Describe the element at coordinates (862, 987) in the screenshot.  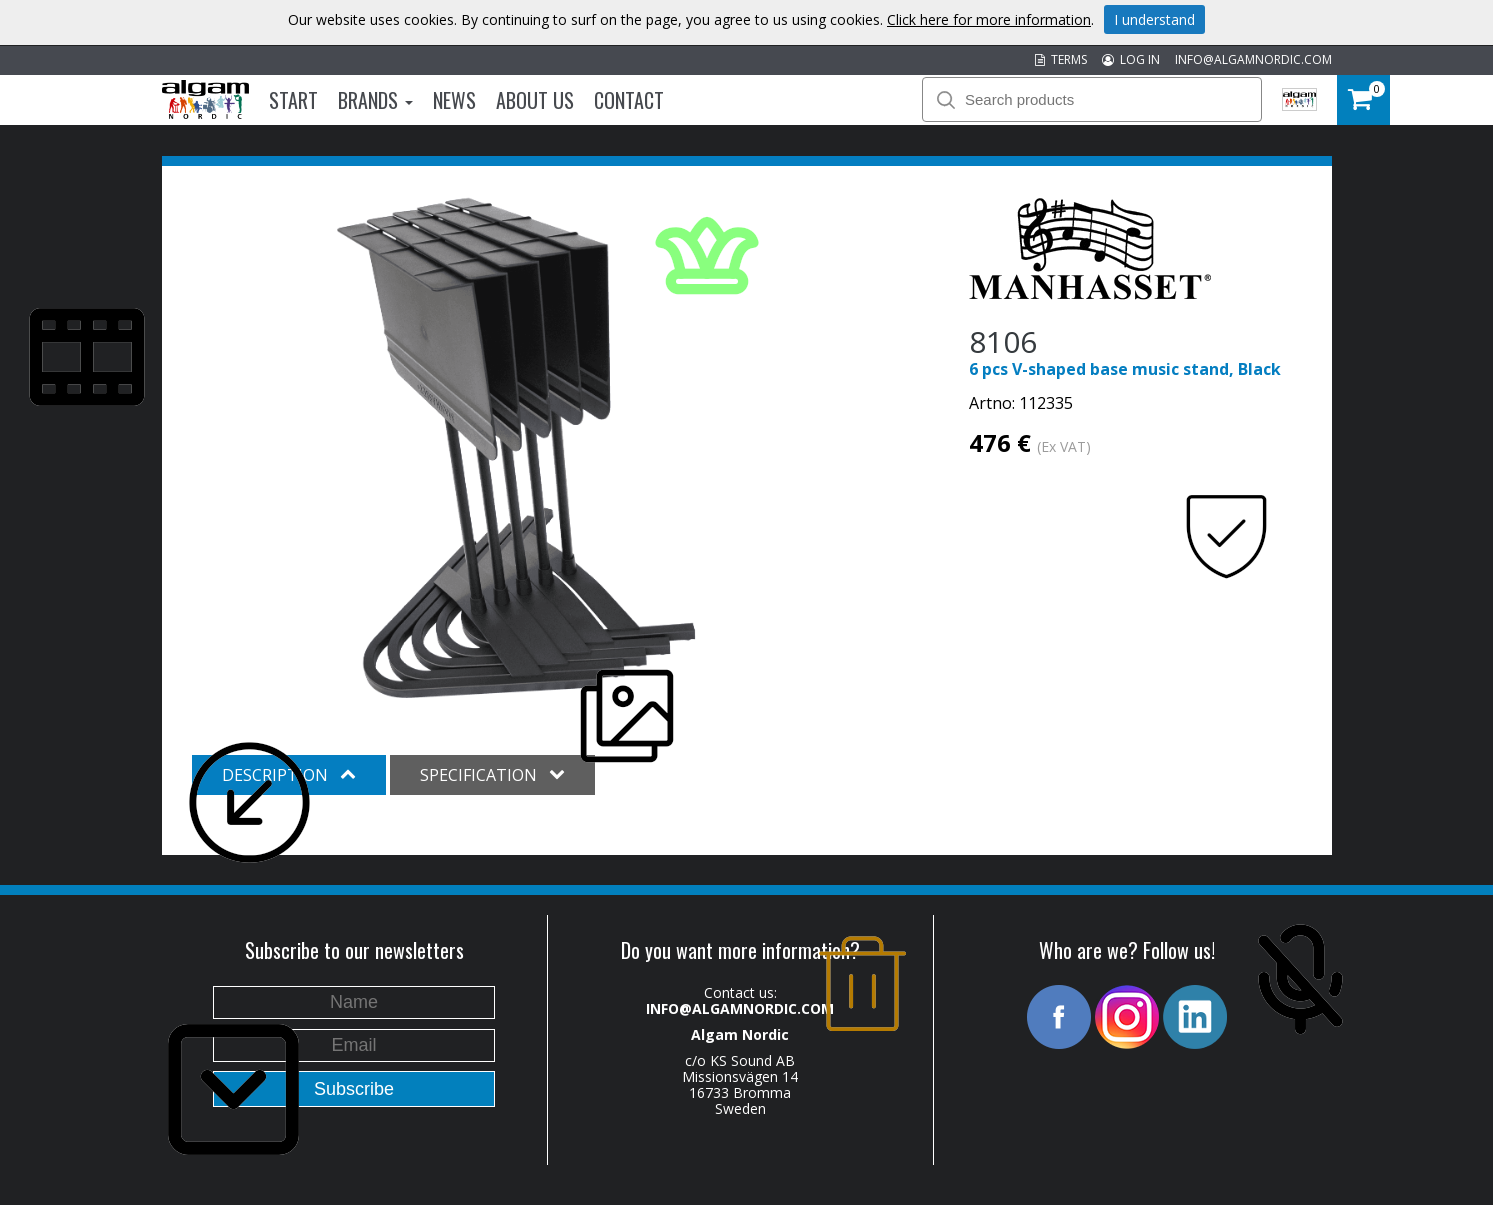
I see `delete this item` at that location.